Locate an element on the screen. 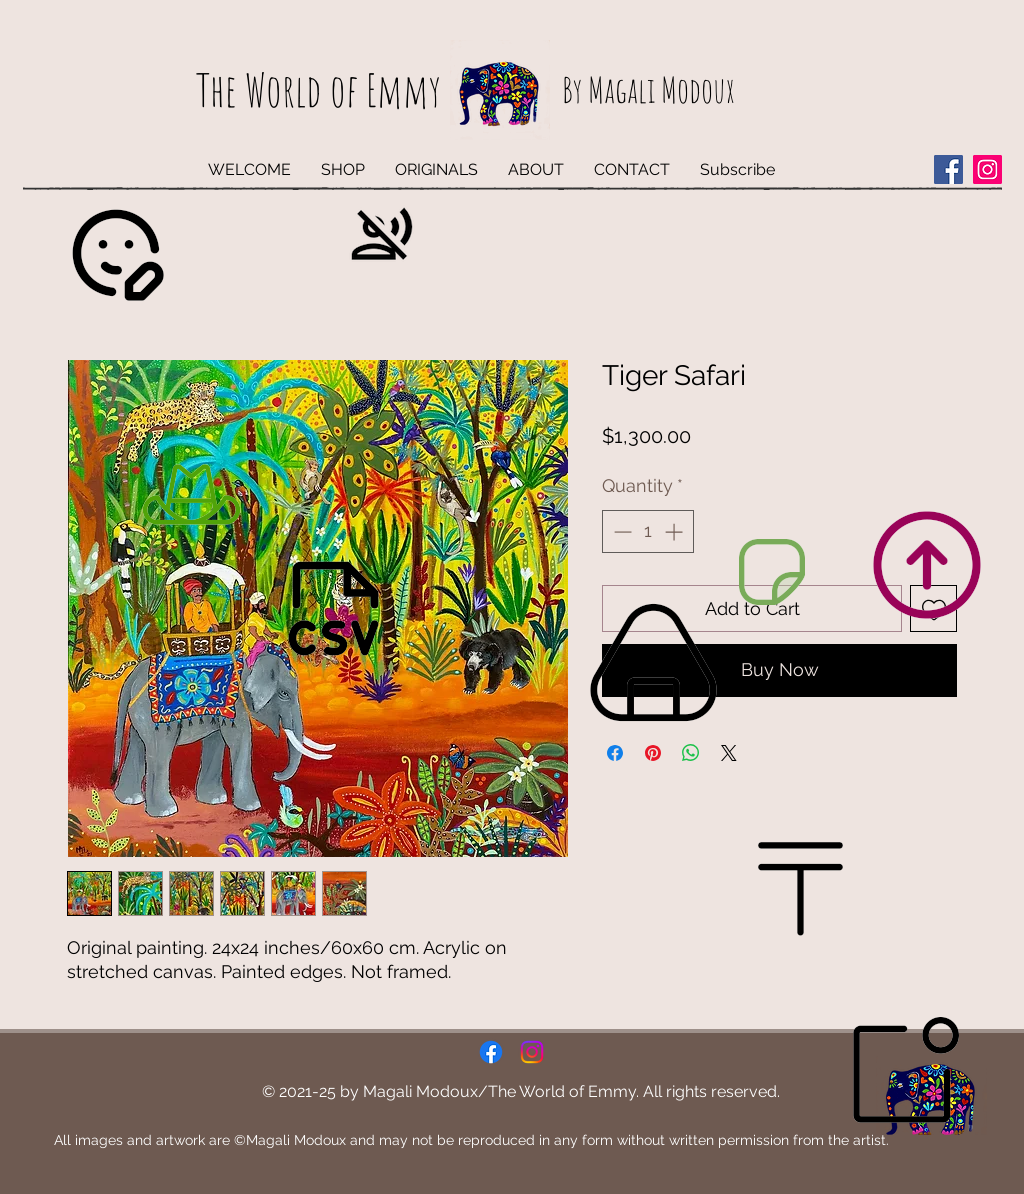  browse japanese food options is located at coordinates (653, 662).